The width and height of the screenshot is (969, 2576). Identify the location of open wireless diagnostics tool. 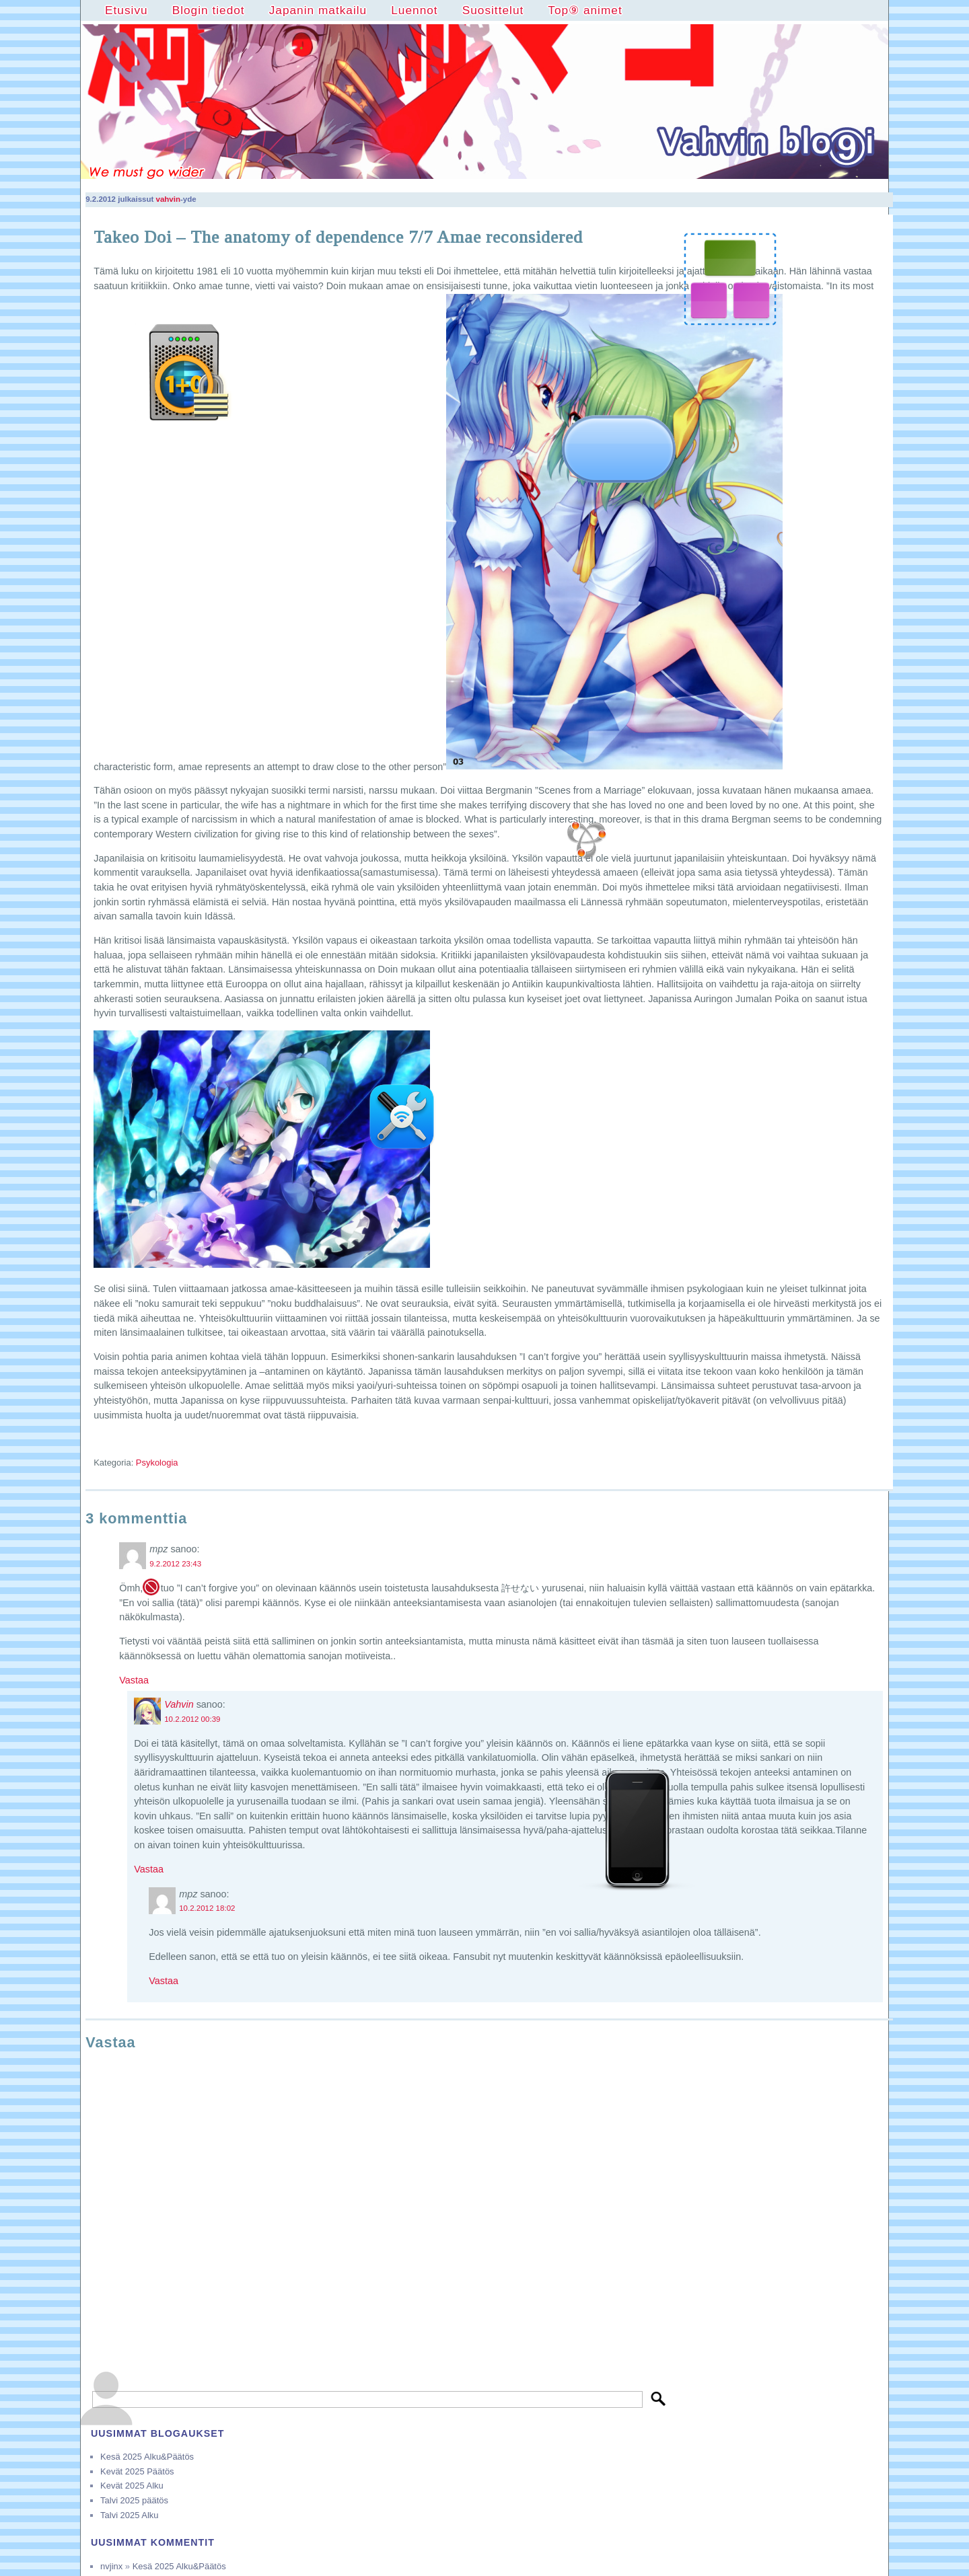
(402, 1116).